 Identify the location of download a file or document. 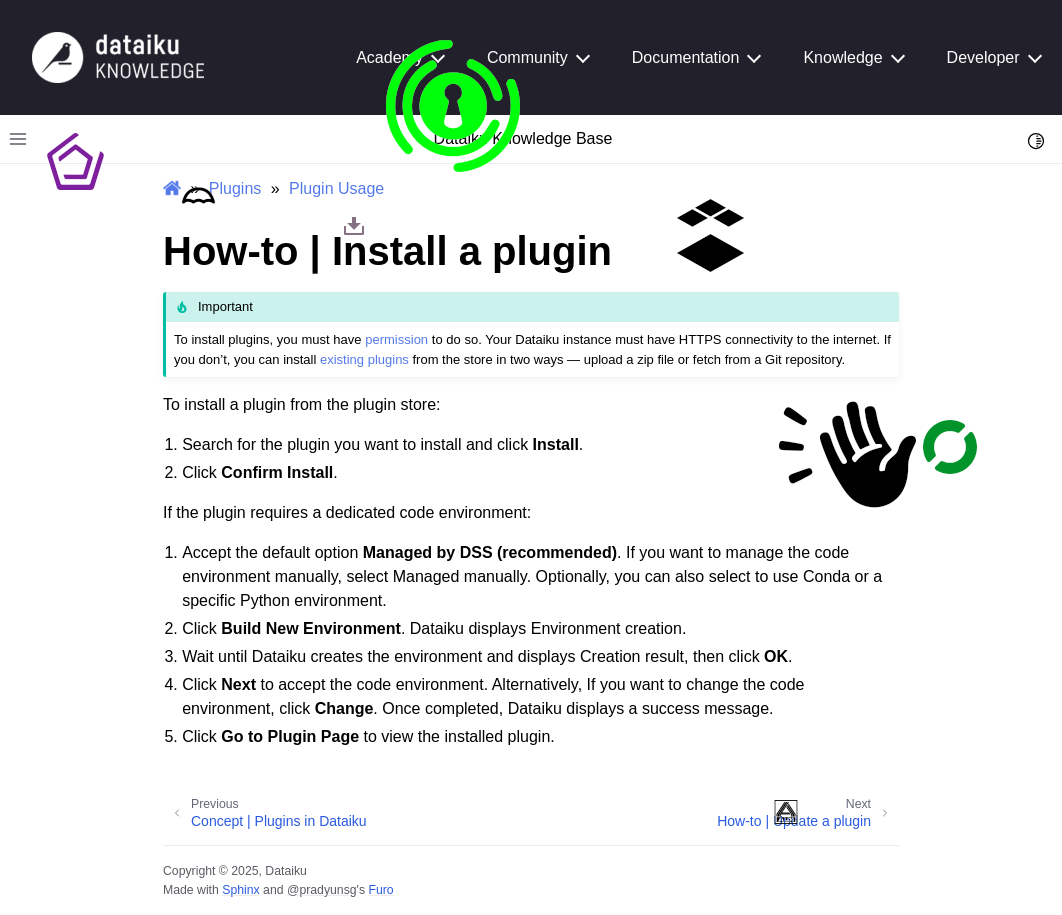
(354, 226).